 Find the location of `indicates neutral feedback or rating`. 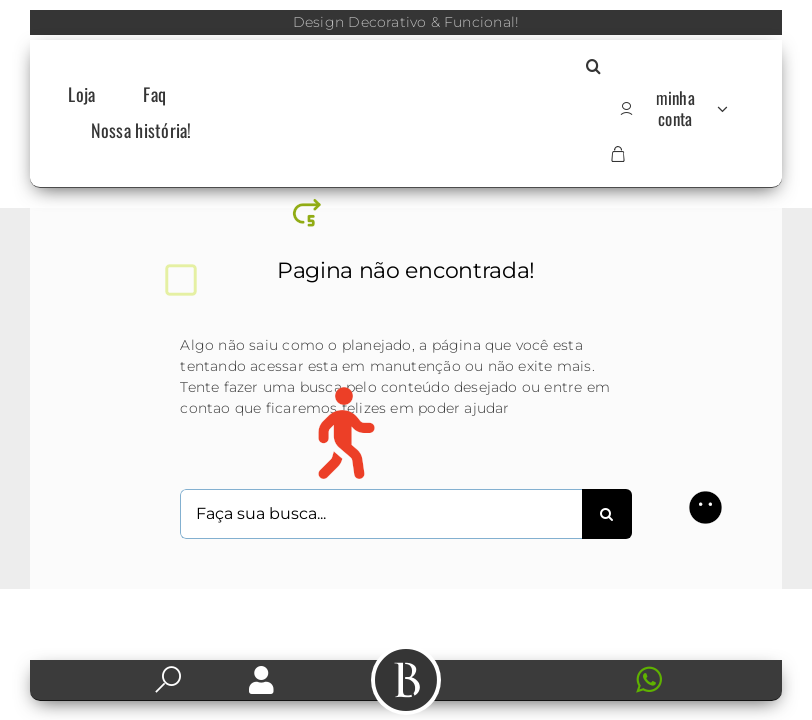

indicates neutral feedback or rating is located at coordinates (705, 507).